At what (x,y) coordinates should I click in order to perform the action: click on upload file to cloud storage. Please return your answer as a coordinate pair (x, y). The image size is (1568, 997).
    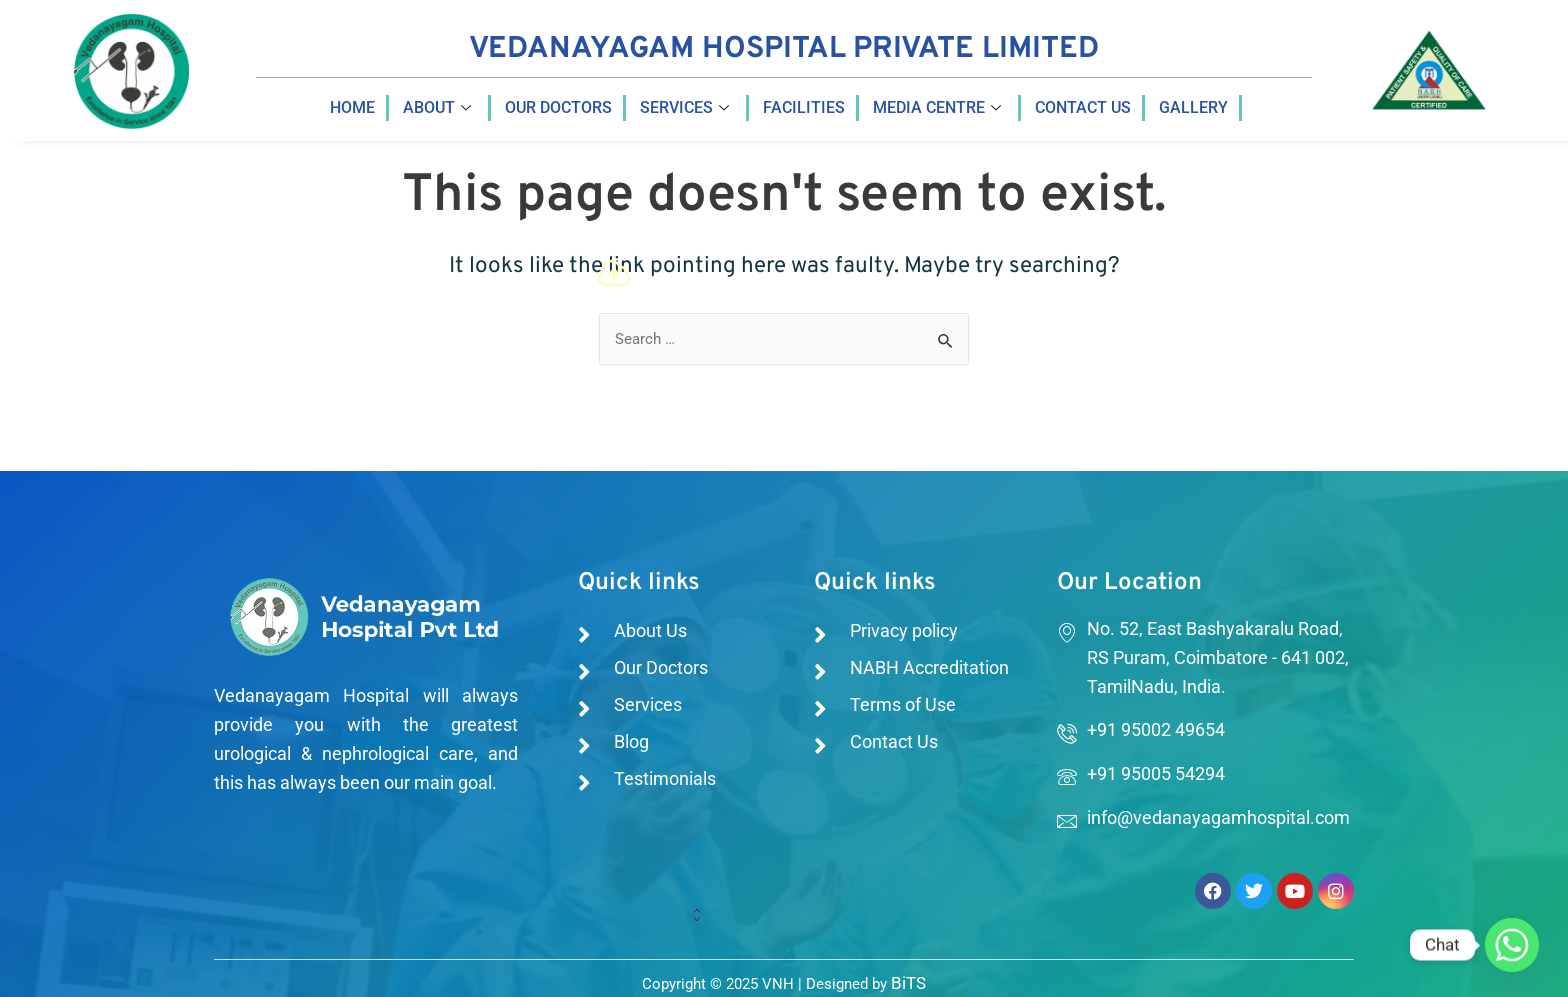
    Looking at the image, I should click on (614, 273).